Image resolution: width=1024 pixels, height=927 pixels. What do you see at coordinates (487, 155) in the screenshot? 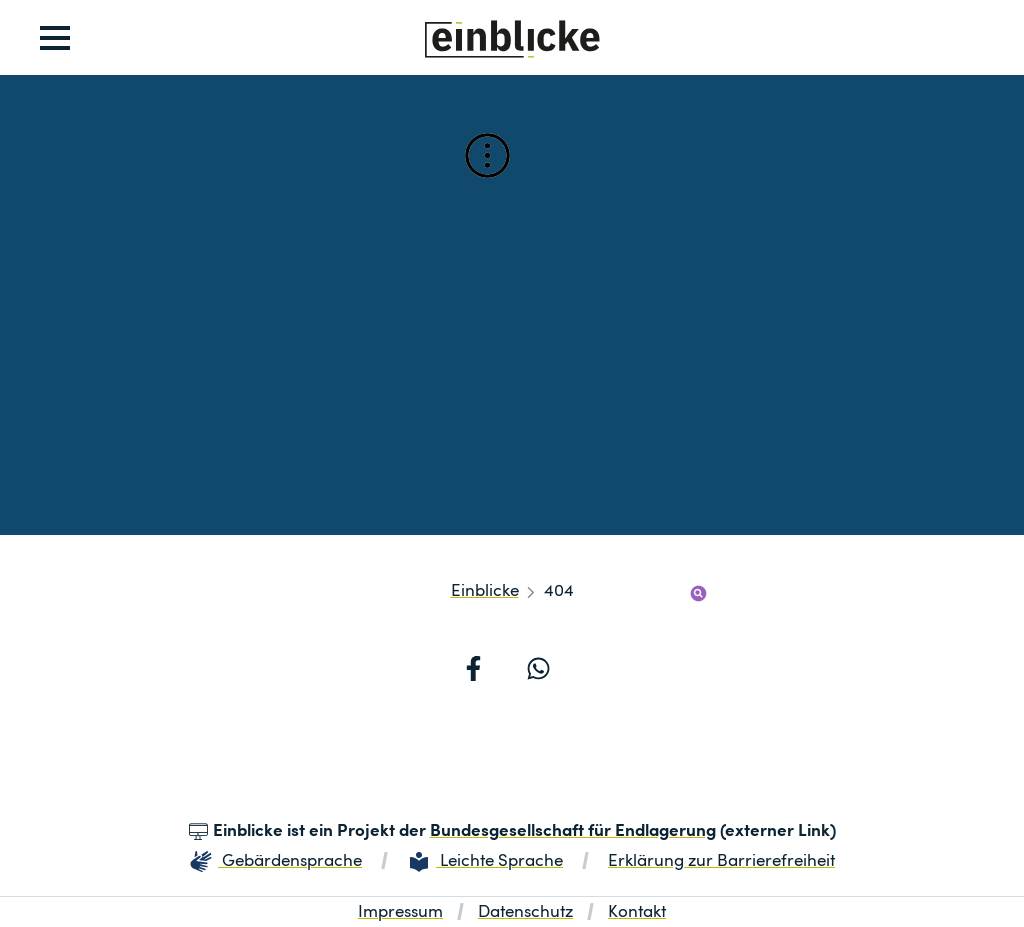
I see `open more options menu` at bounding box center [487, 155].